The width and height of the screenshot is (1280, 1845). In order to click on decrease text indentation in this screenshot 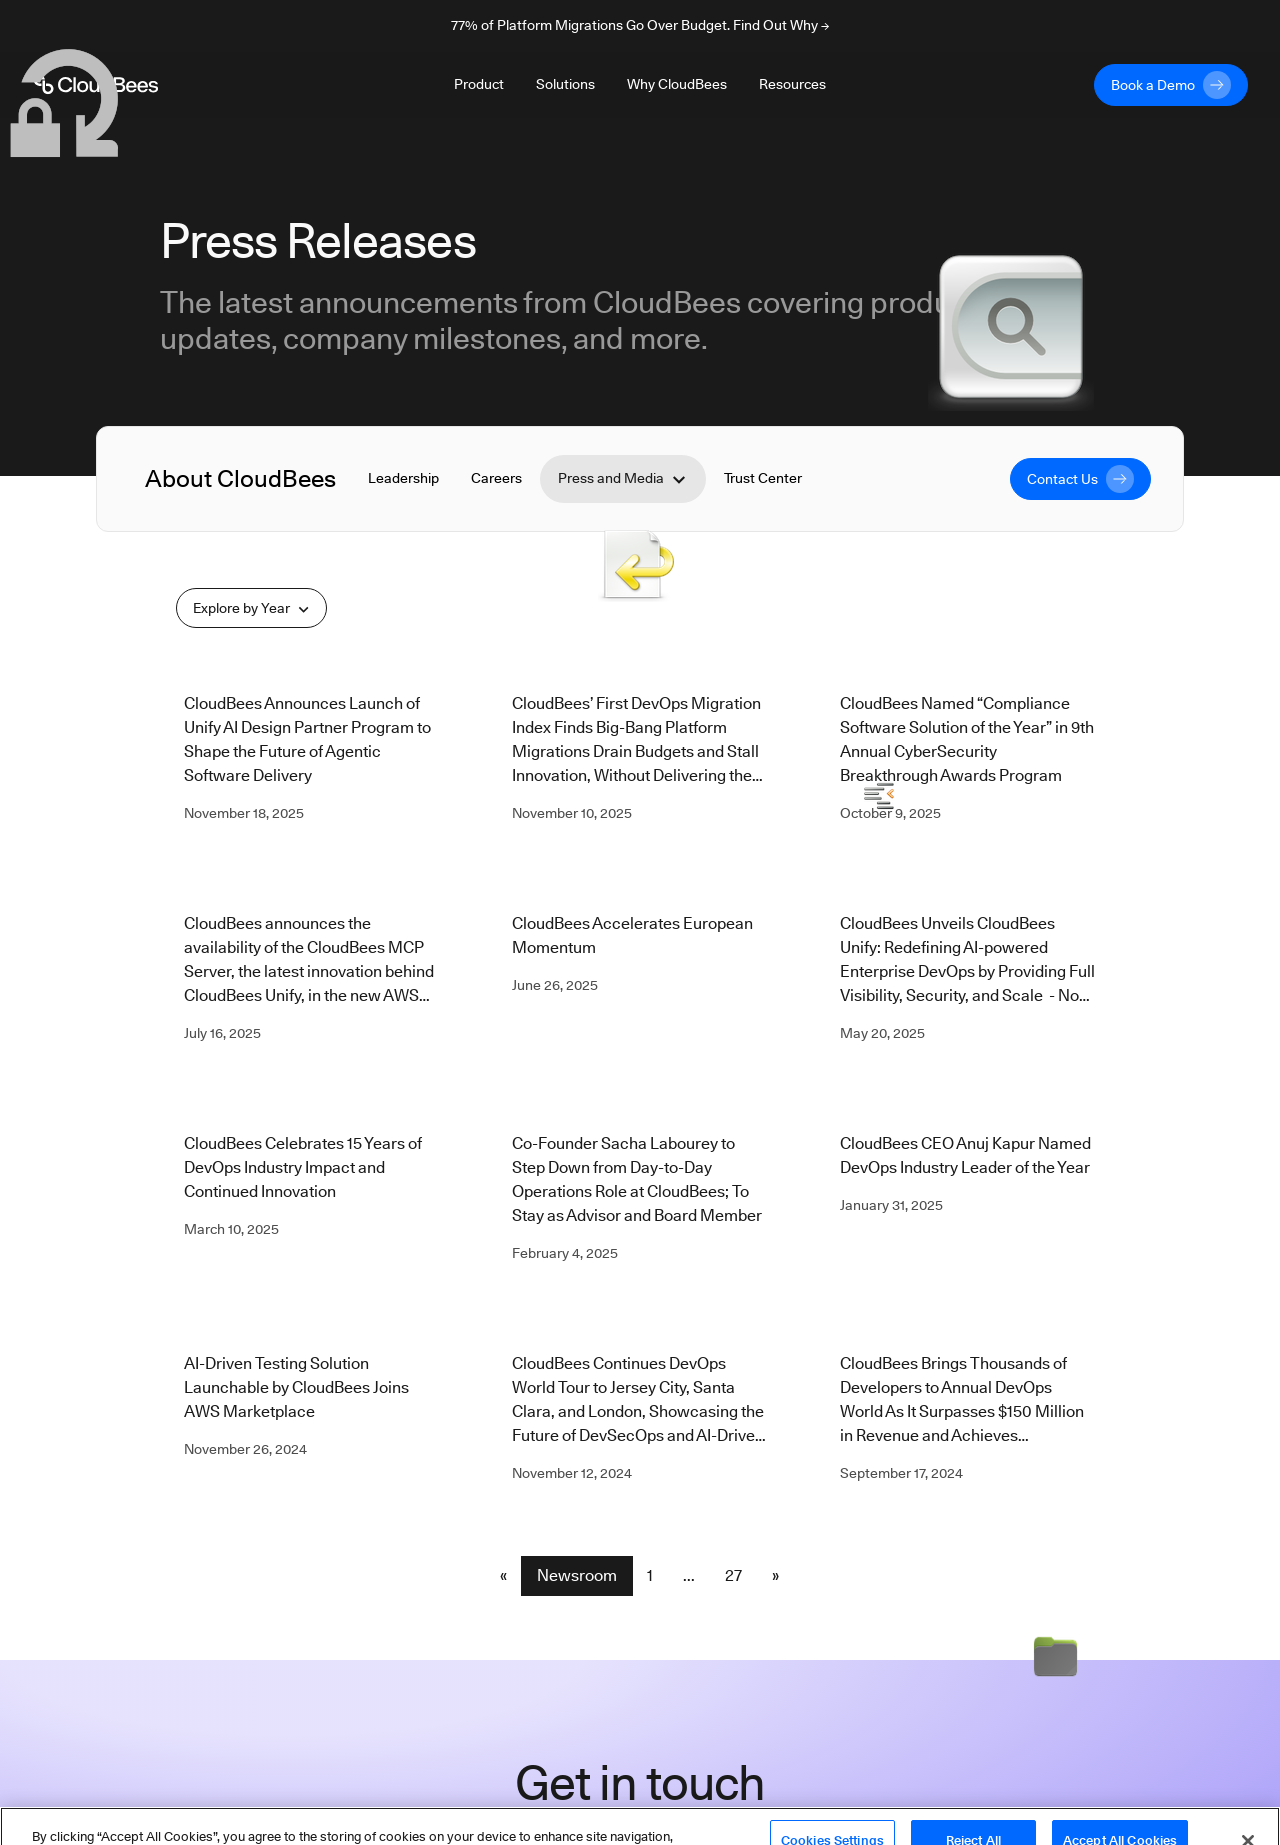, I will do `click(879, 797)`.